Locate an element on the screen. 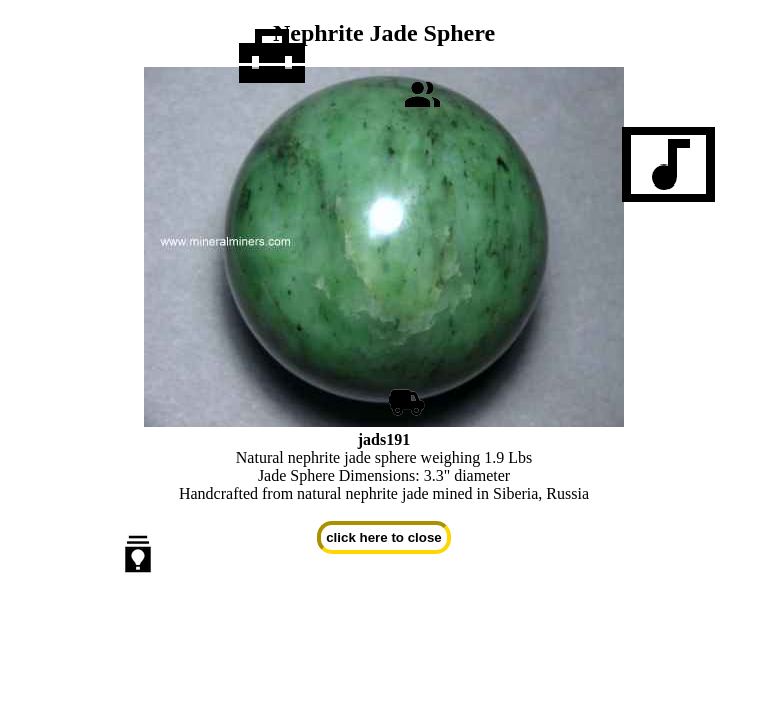  view contacts or people list is located at coordinates (422, 94).